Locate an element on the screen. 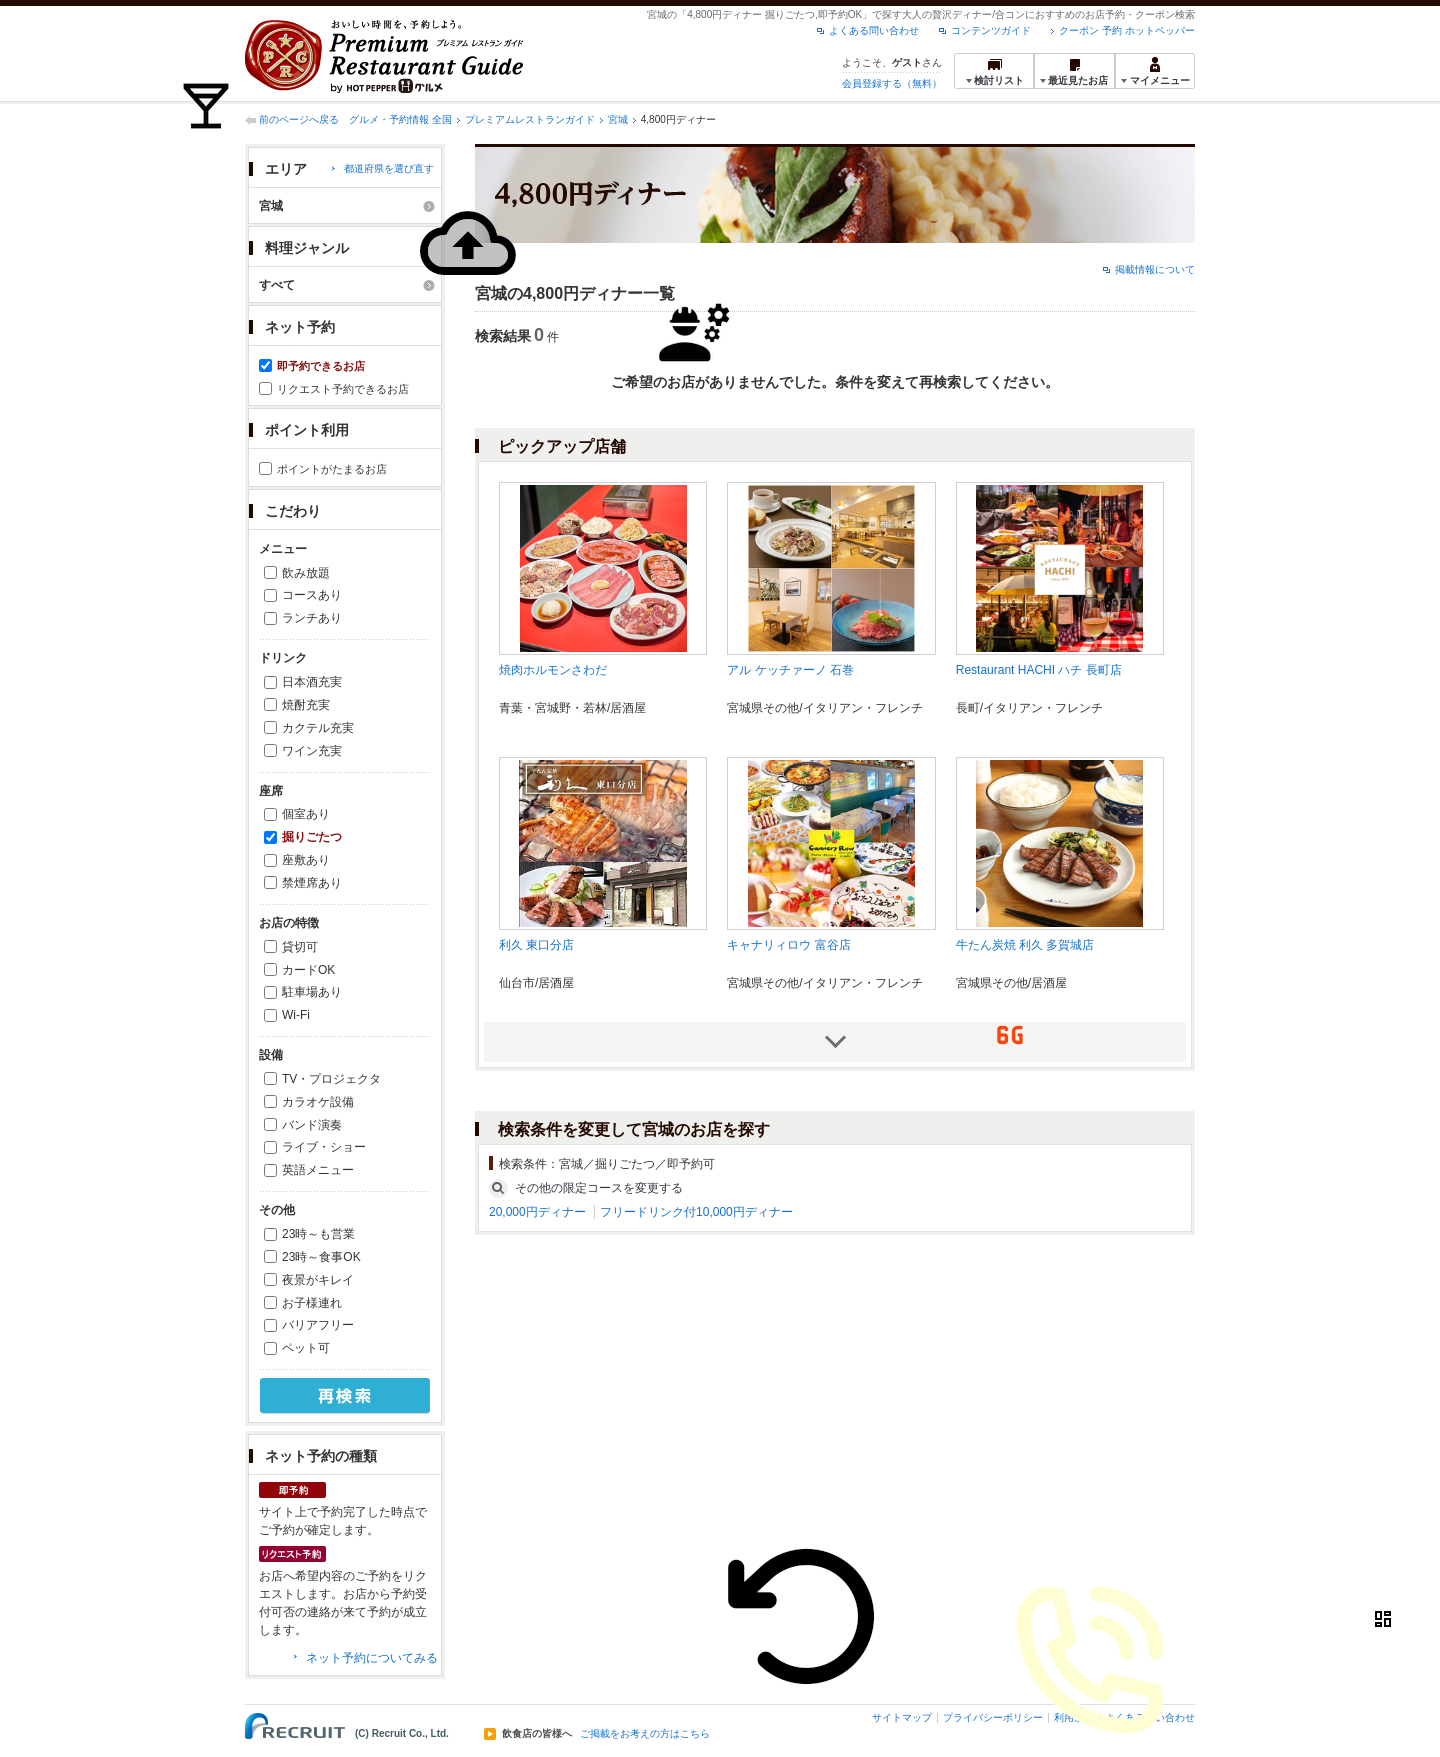  upload file to cloud storage is located at coordinates (468, 243).